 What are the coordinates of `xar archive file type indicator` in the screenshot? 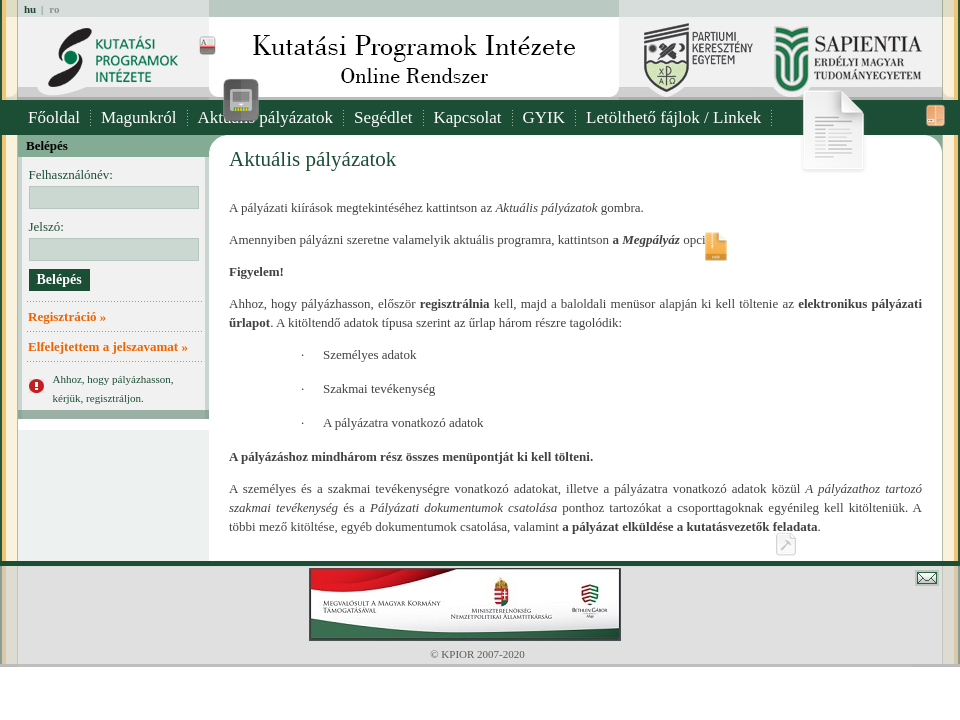 It's located at (716, 247).